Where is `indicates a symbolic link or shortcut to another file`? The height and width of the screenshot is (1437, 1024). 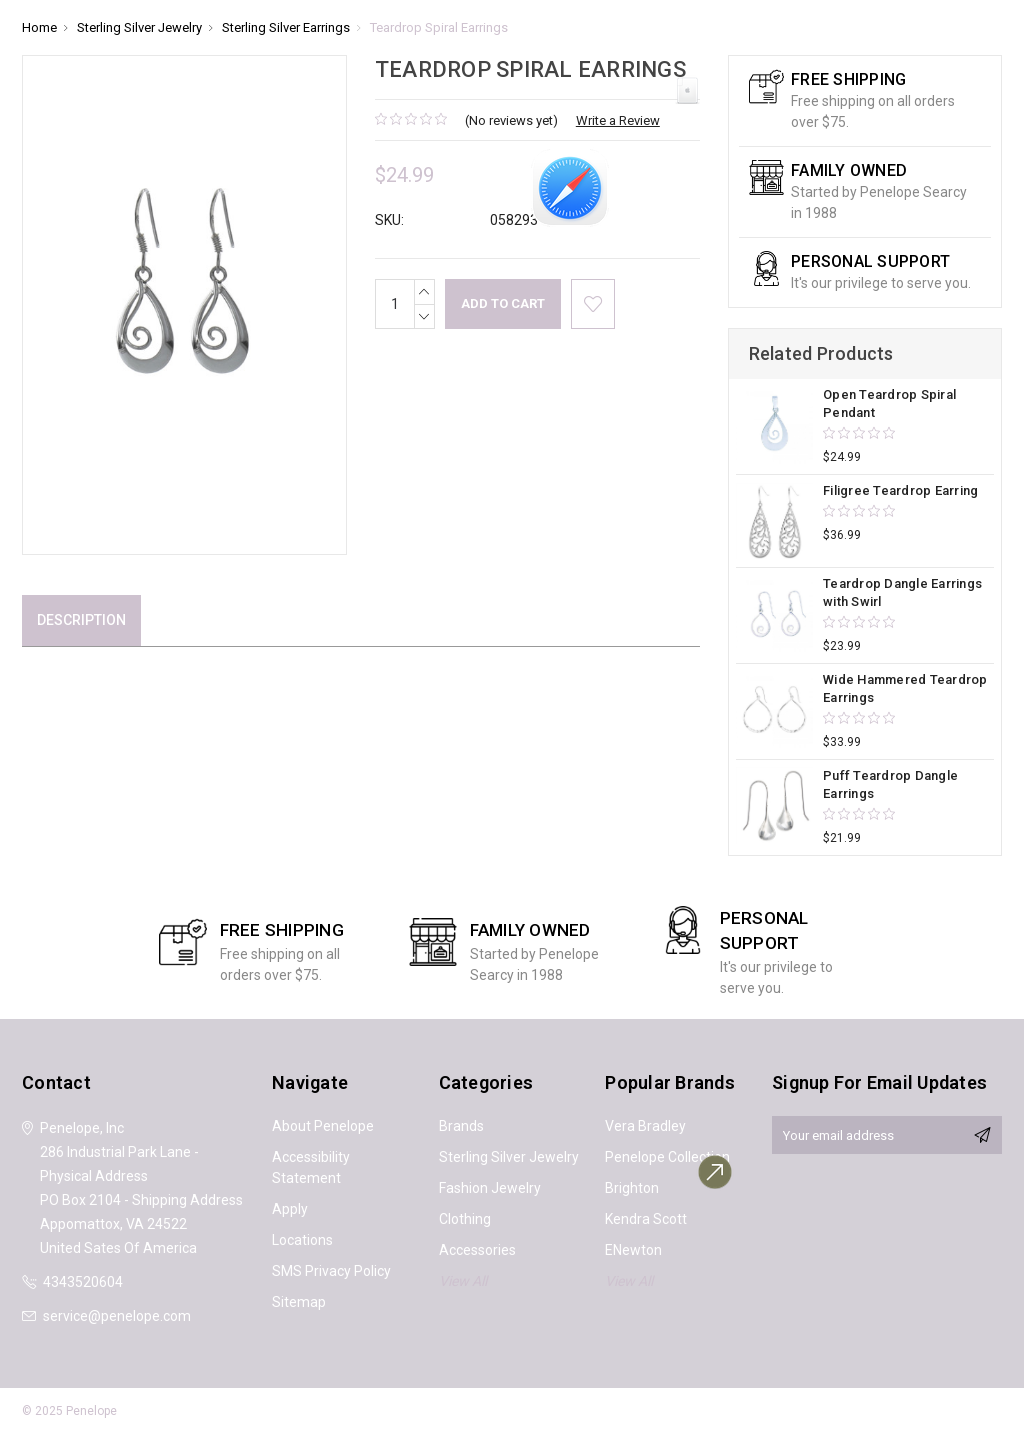 indicates a symbolic link or shortcut to another file is located at coordinates (715, 1172).